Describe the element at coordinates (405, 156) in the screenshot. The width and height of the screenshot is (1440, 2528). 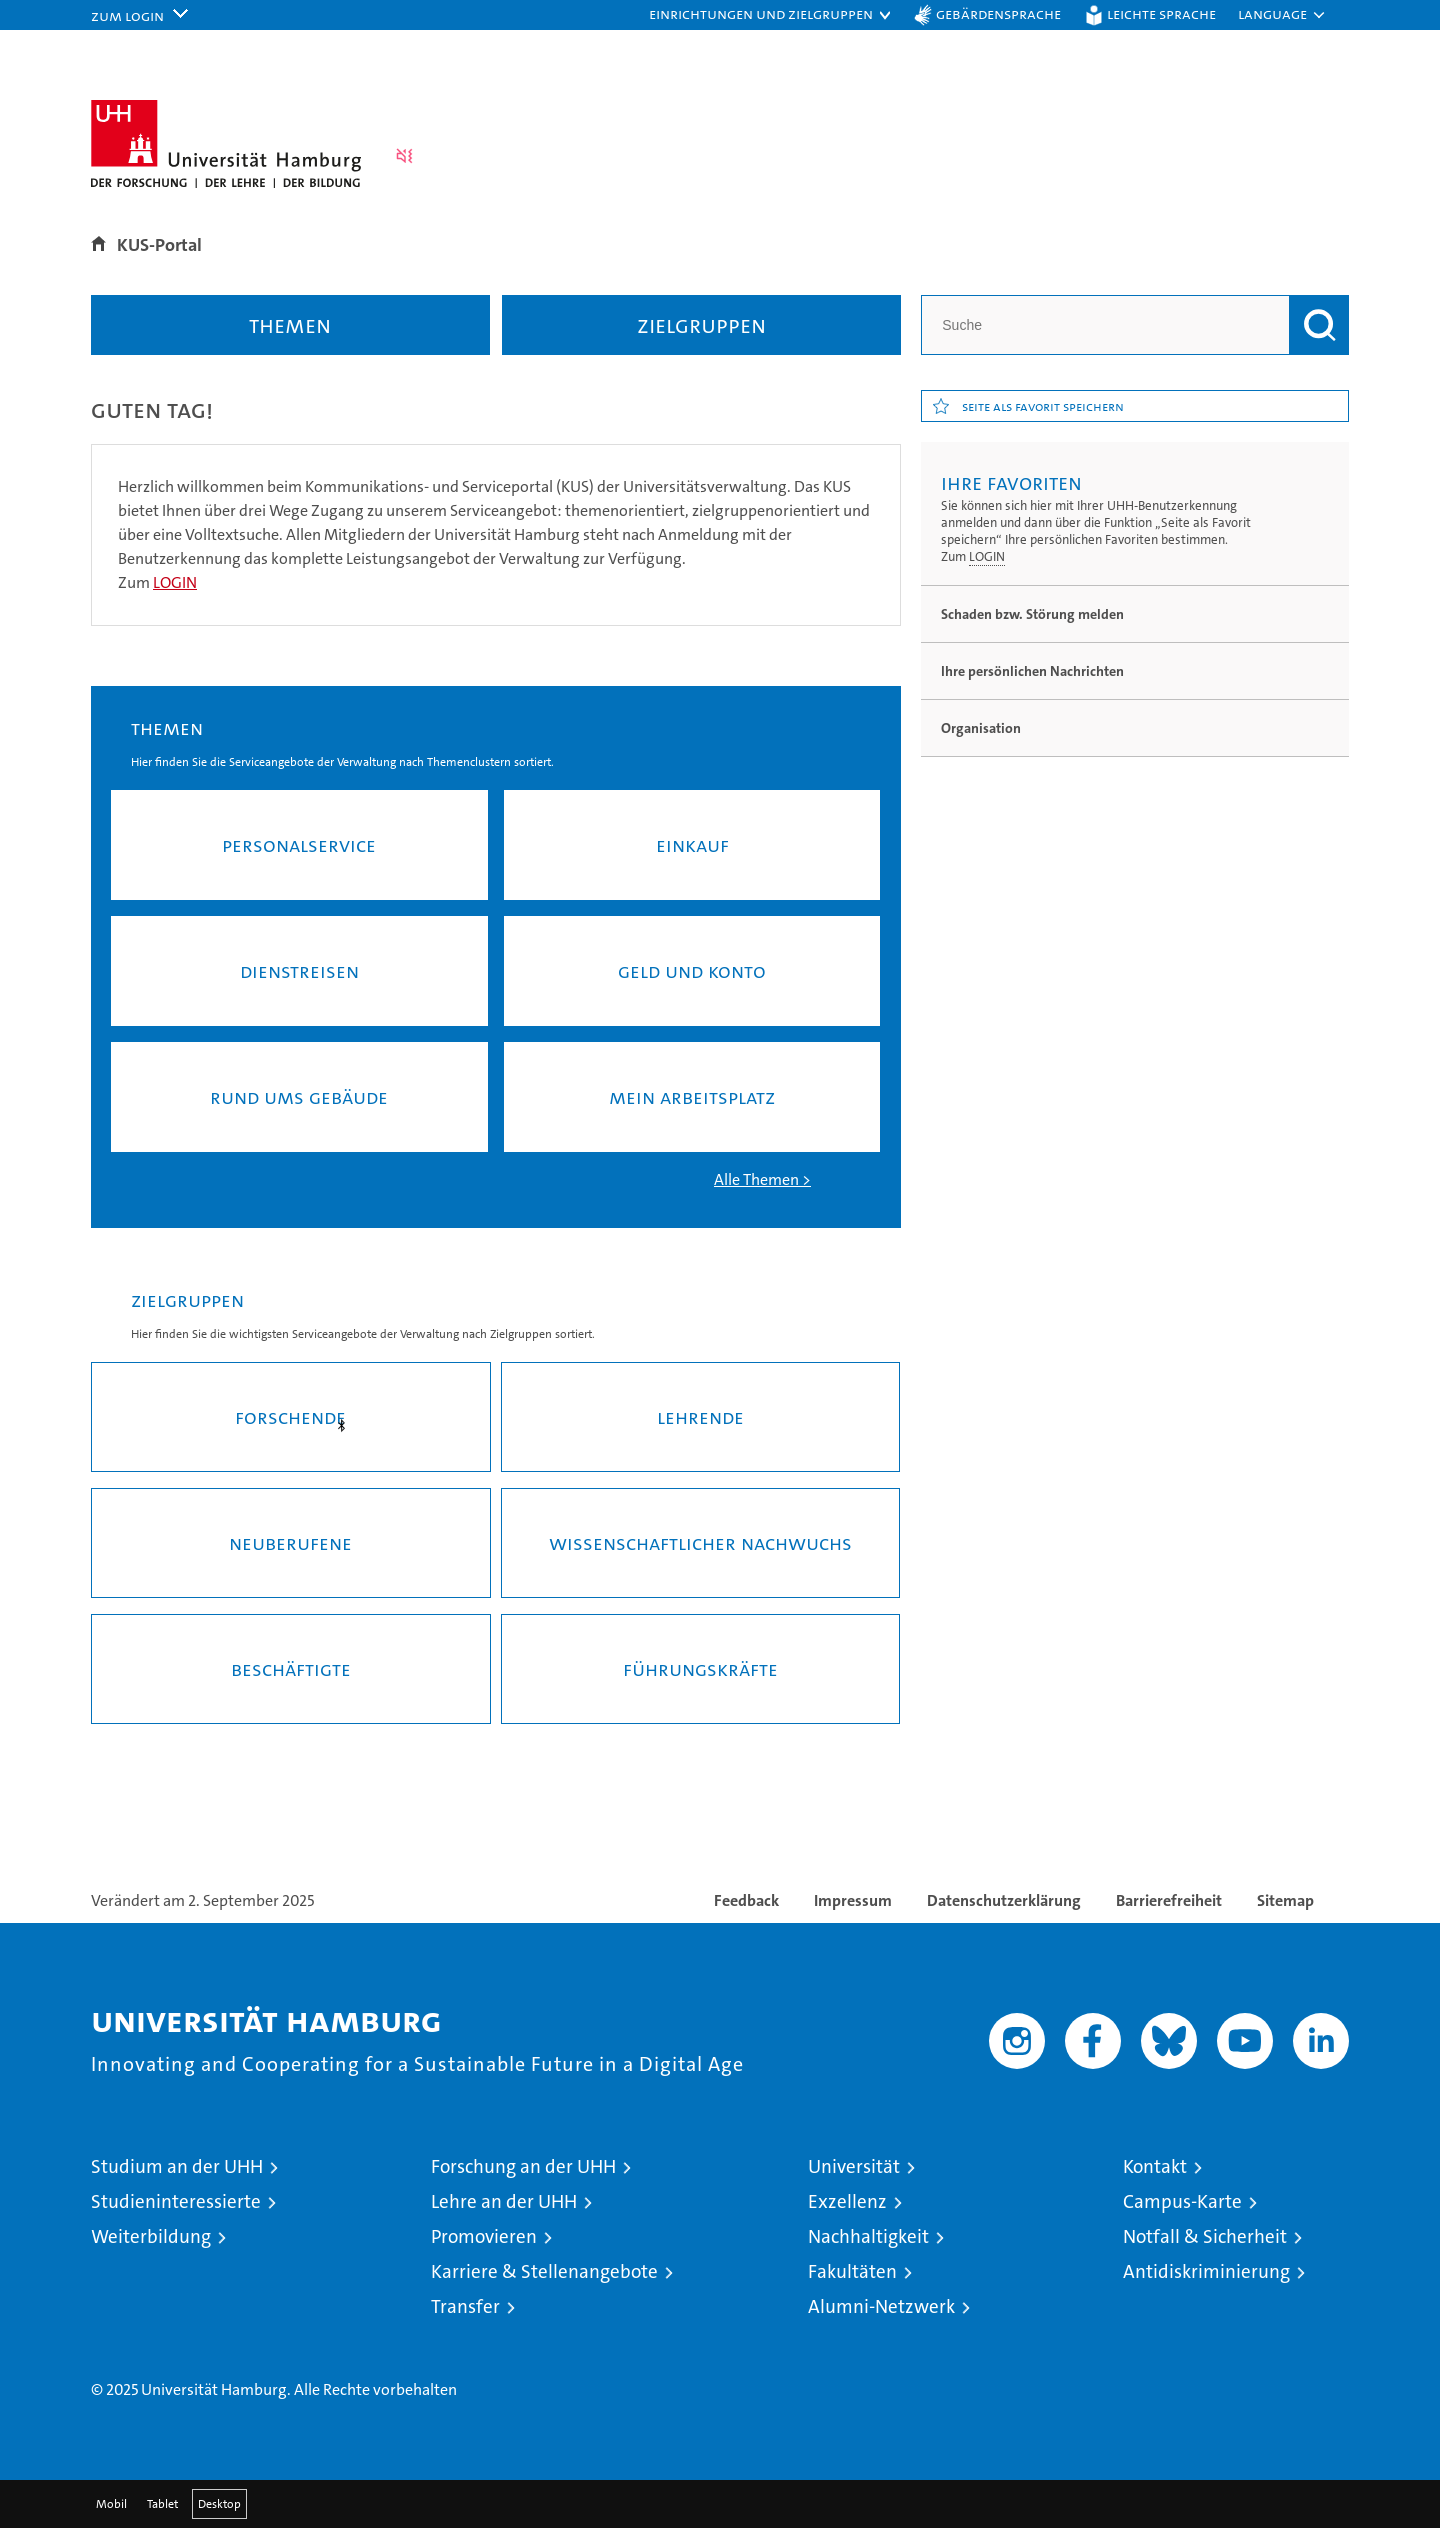
I see `mute sound and enable vibrate mode` at that location.